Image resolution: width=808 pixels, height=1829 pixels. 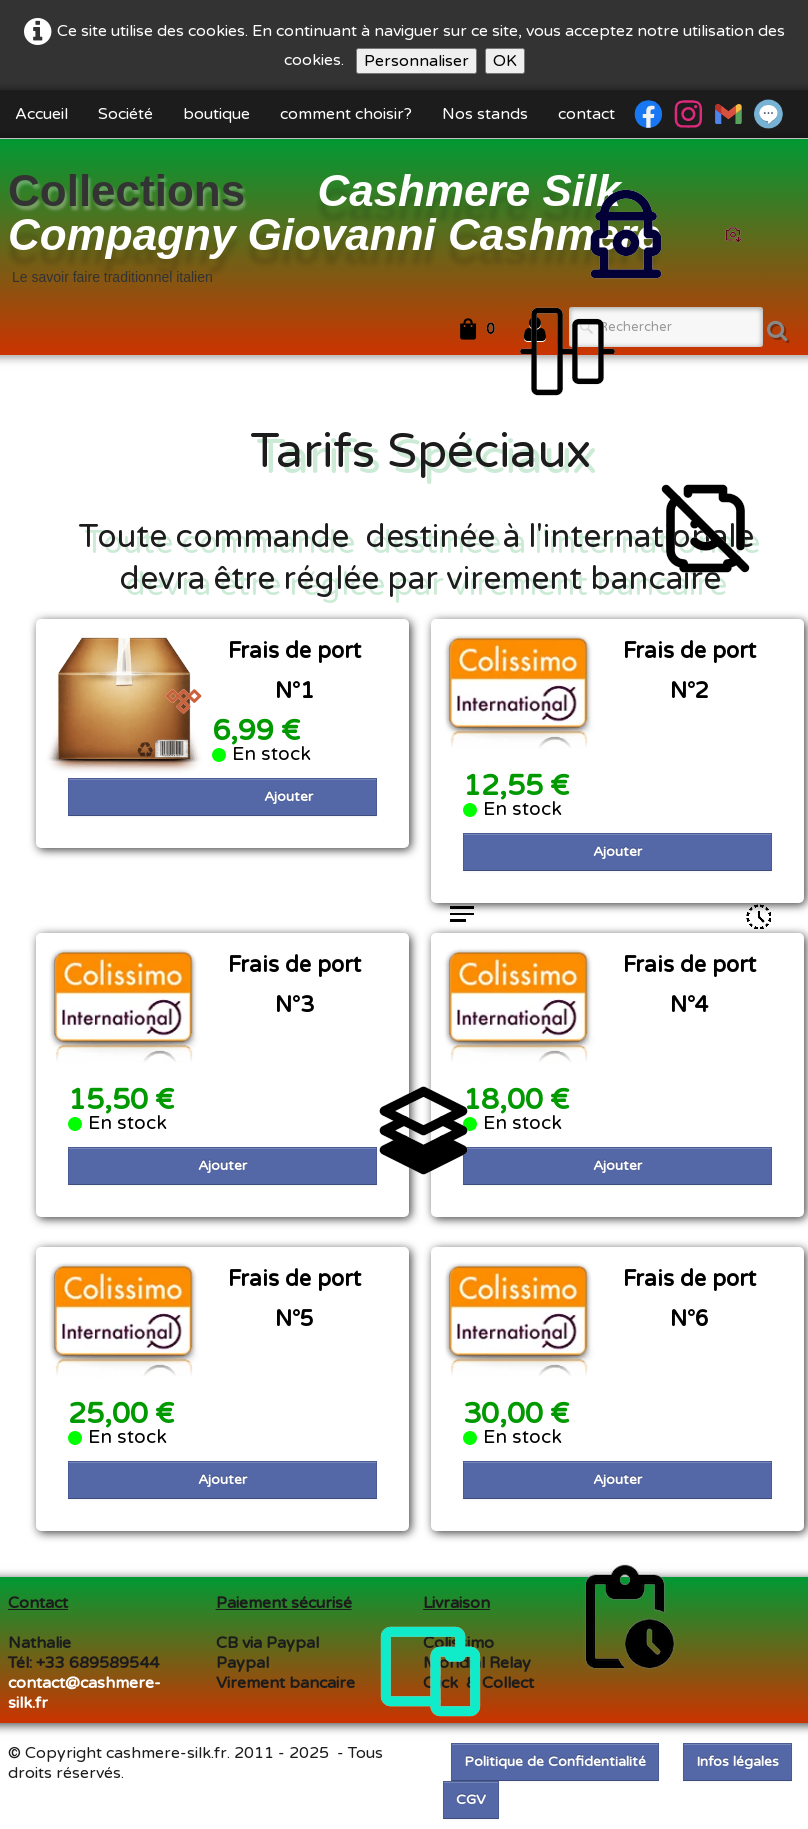 I want to click on indicates history tracking is disabled, so click(x=759, y=917).